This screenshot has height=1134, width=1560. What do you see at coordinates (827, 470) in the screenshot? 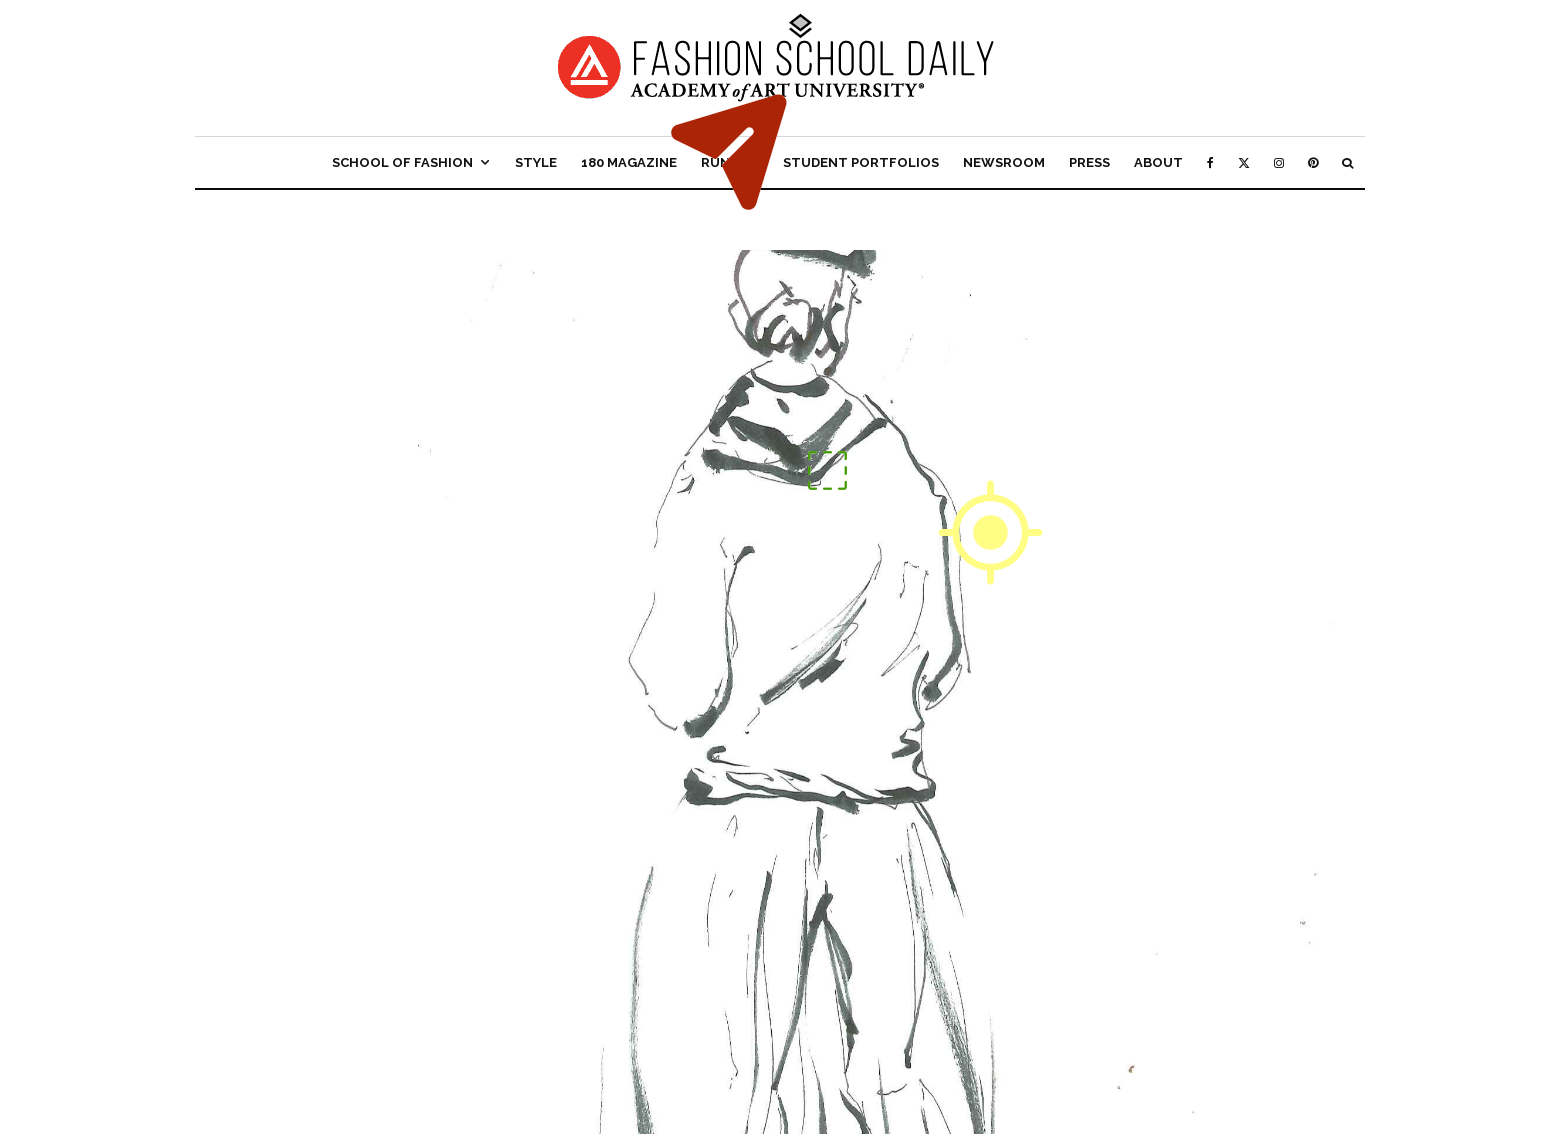
I see `select or highlight an area` at bounding box center [827, 470].